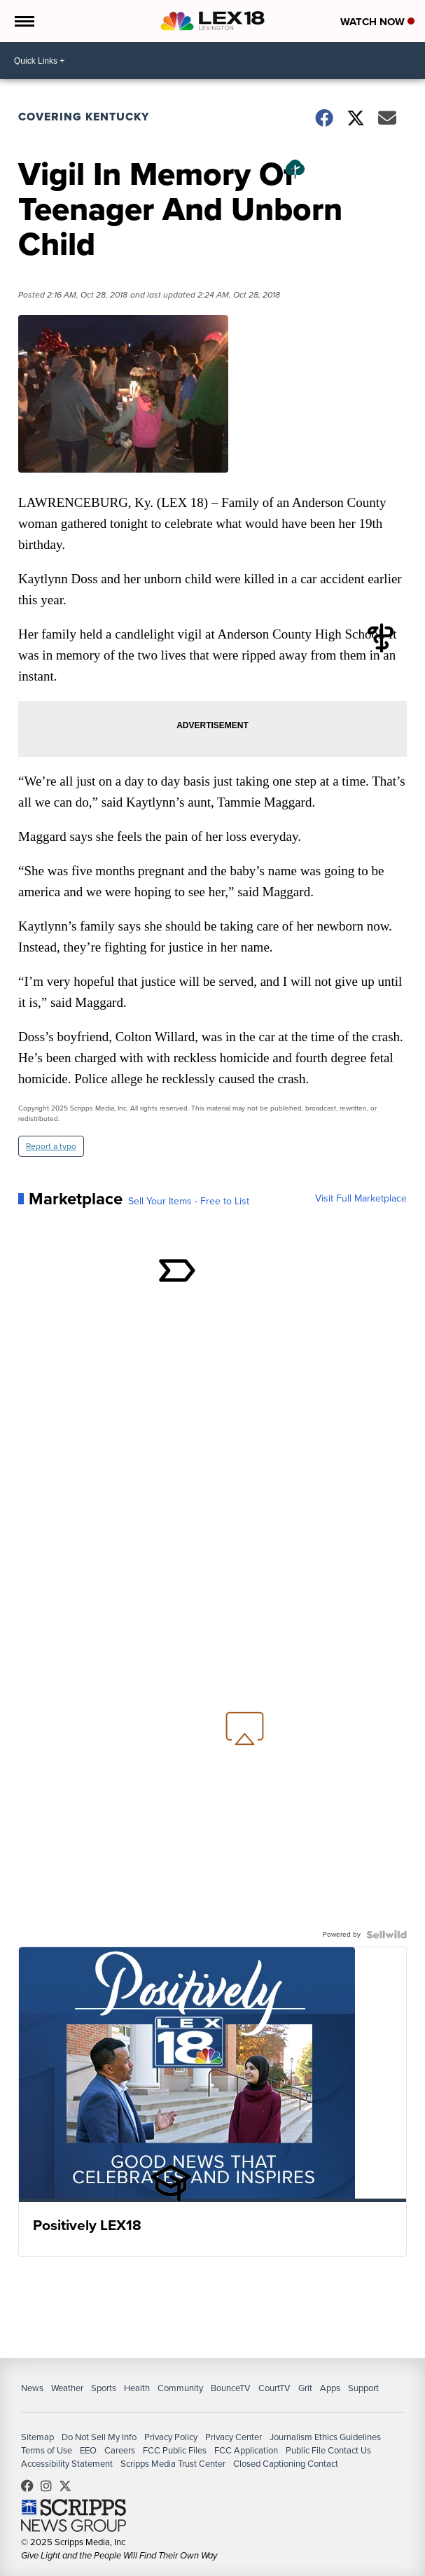 The height and width of the screenshot is (2576, 425). Describe the element at coordinates (382, 638) in the screenshot. I see `access health or medical services` at that location.